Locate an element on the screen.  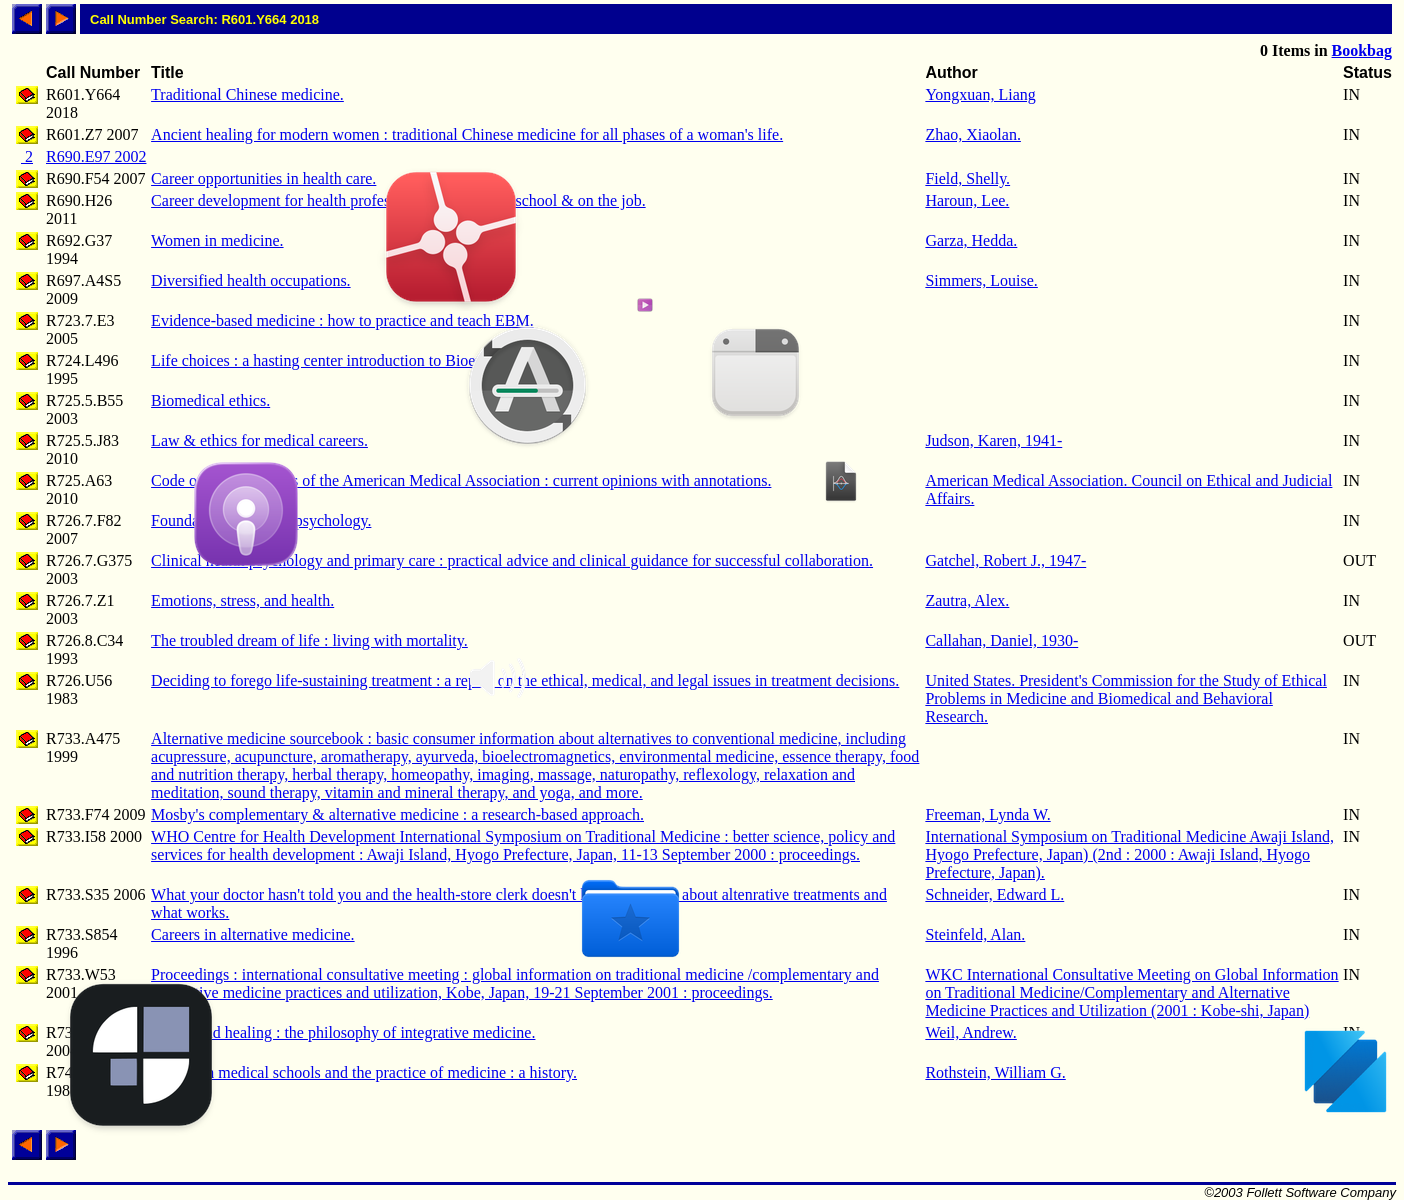
customize window decoration settings is located at coordinates (755, 372).